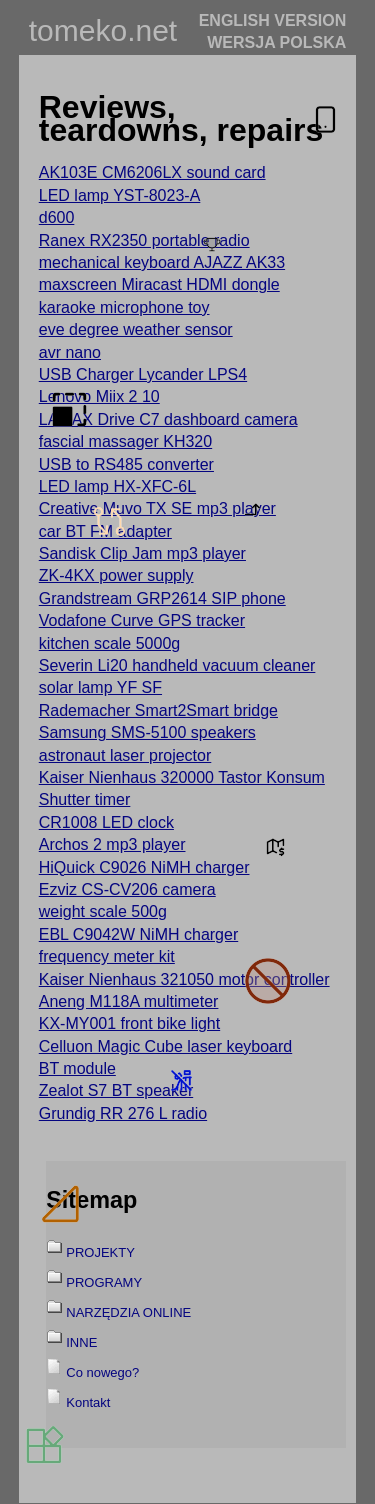  I want to click on resize an element or window, so click(69, 409).